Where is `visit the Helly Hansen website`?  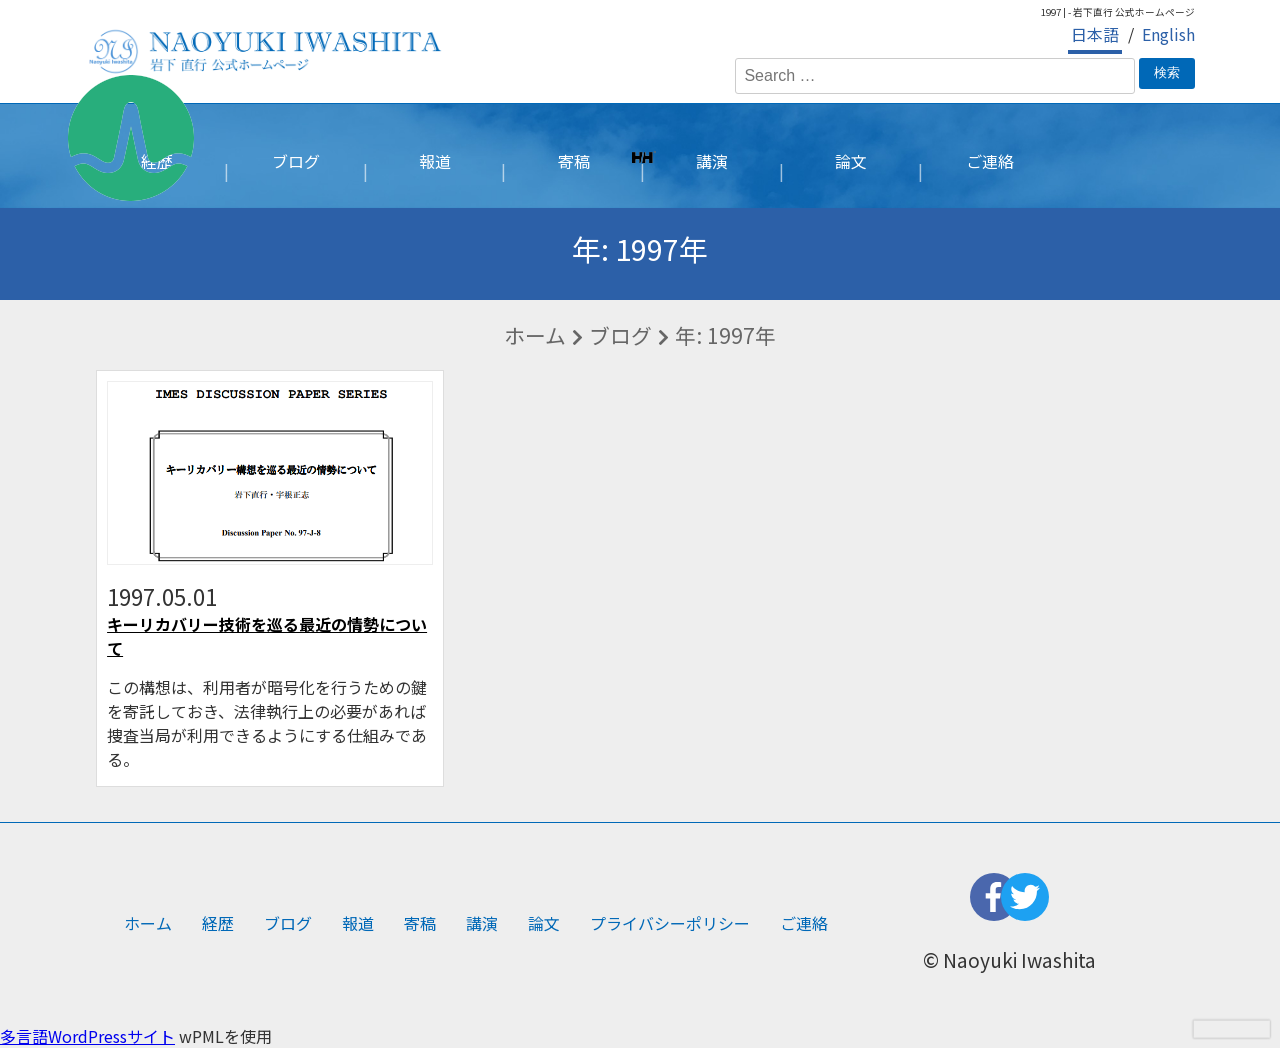 visit the Helly Hansen website is located at coordinates (644, 157).